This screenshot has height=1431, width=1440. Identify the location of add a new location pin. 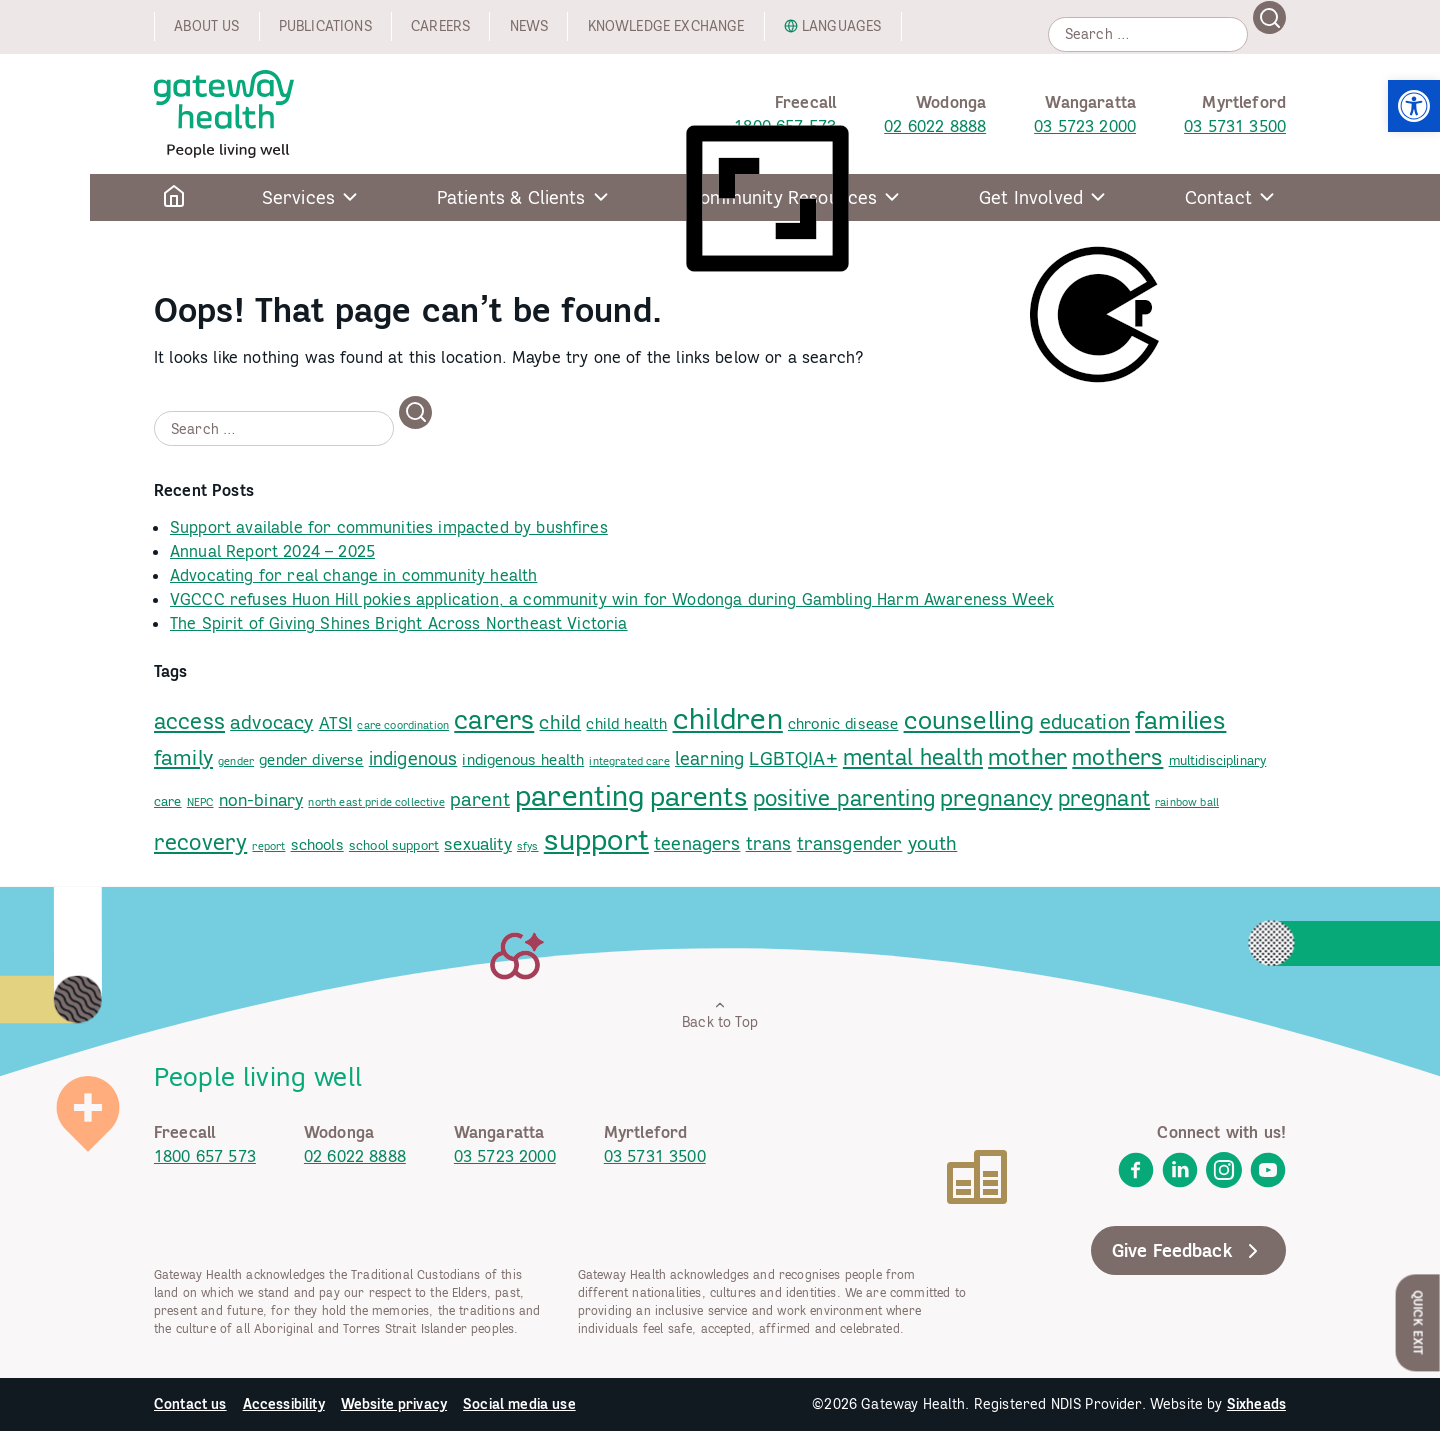
(88, 1111).